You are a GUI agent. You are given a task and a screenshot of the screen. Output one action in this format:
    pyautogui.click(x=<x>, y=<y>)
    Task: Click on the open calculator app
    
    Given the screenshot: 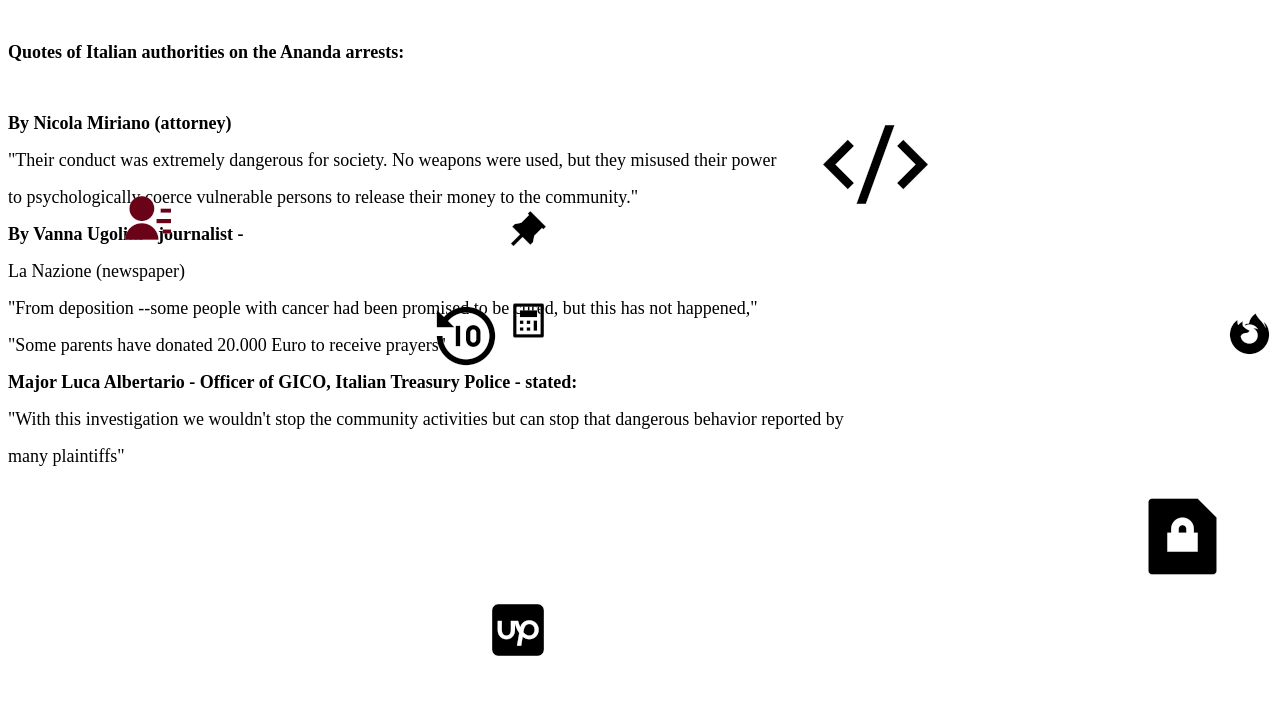 What is the action you would take?
    pyautogui.click(x=528, y=320)
    